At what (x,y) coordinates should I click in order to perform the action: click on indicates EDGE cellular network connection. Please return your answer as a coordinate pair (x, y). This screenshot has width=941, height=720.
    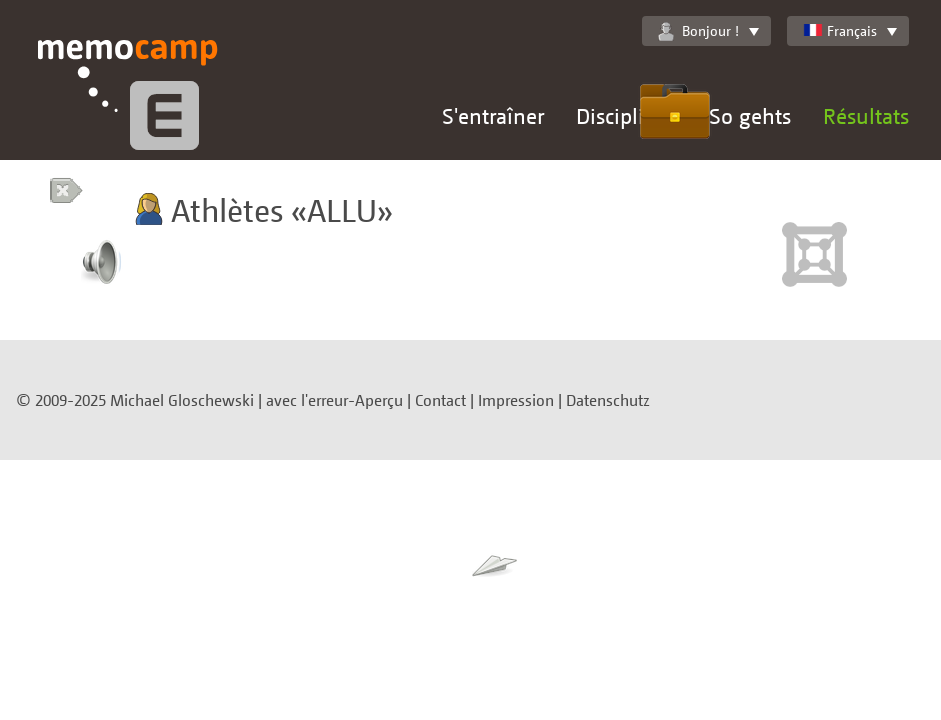
    Looking at the image, I should click on (164, 115).